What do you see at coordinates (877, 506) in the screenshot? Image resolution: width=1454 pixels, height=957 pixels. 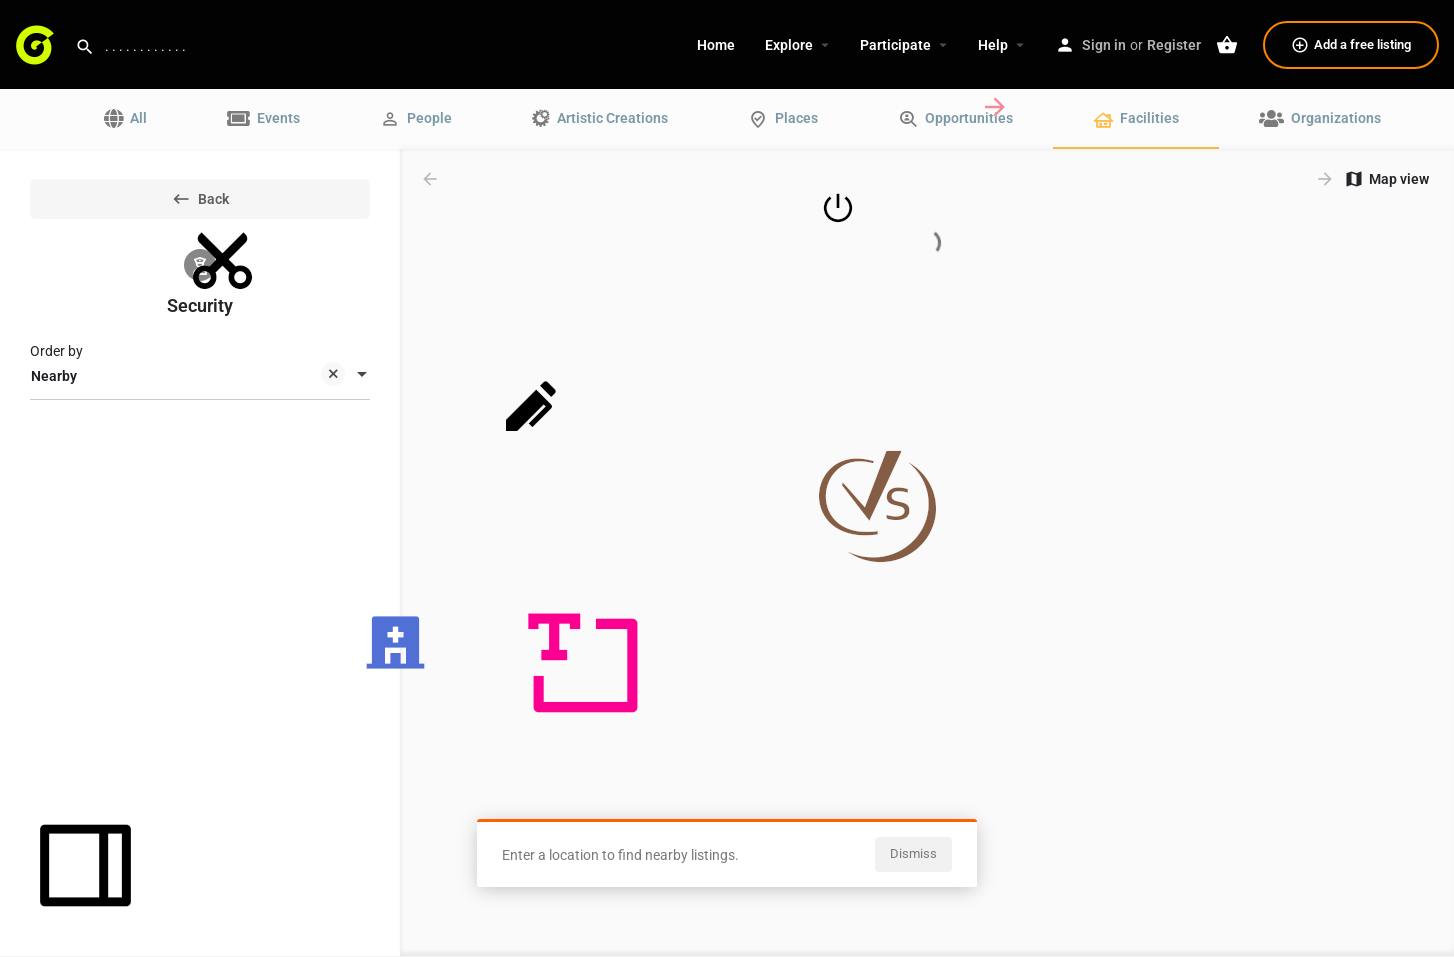 I see `codeceptjs testing framework logo` at bounding box center [877, 506].